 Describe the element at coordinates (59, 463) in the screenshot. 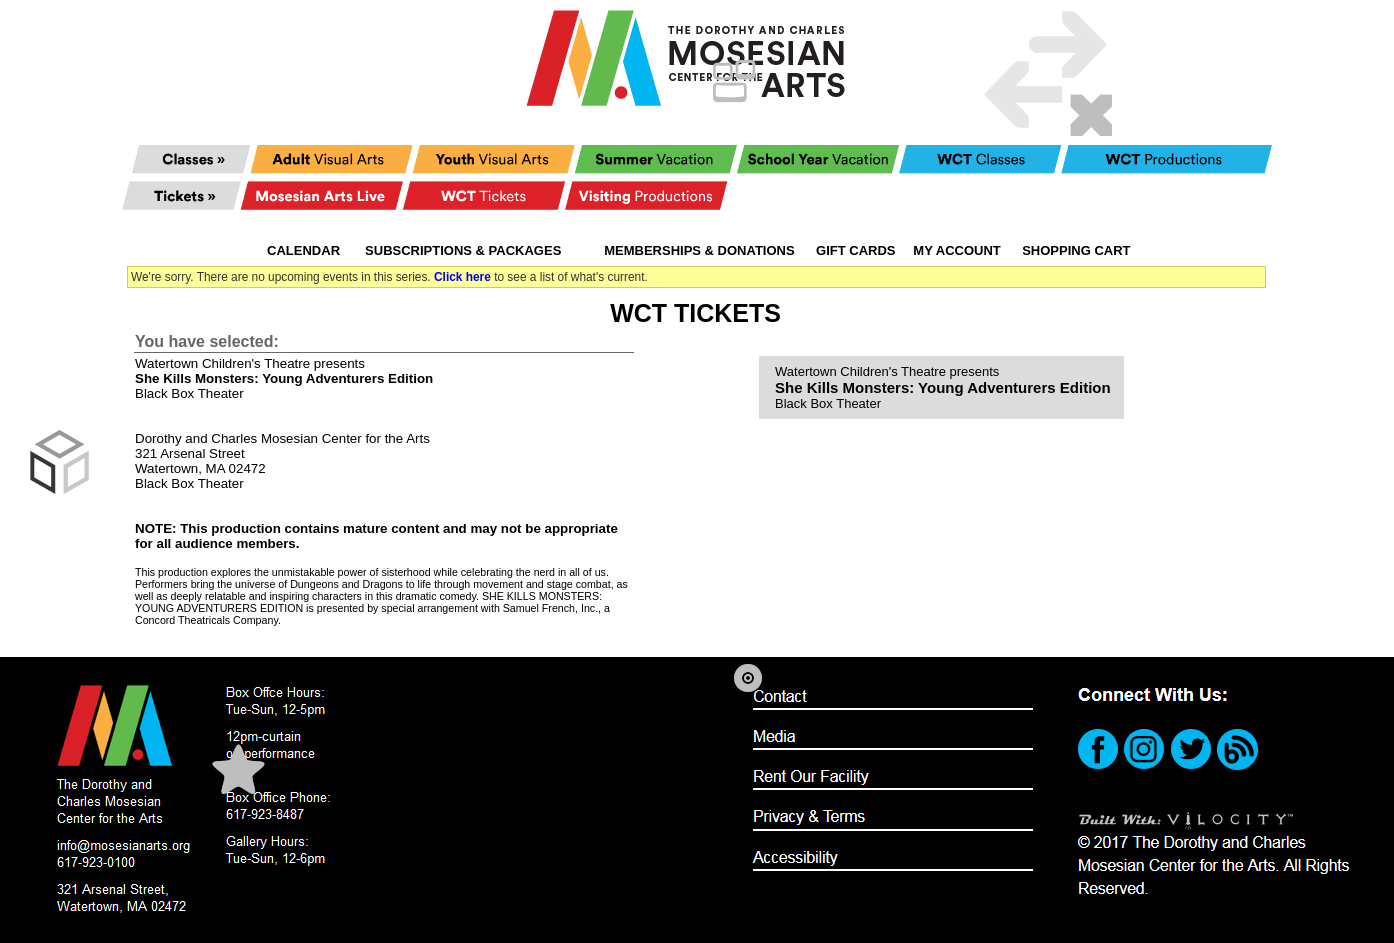

I see `open gtk demo application` at that location.